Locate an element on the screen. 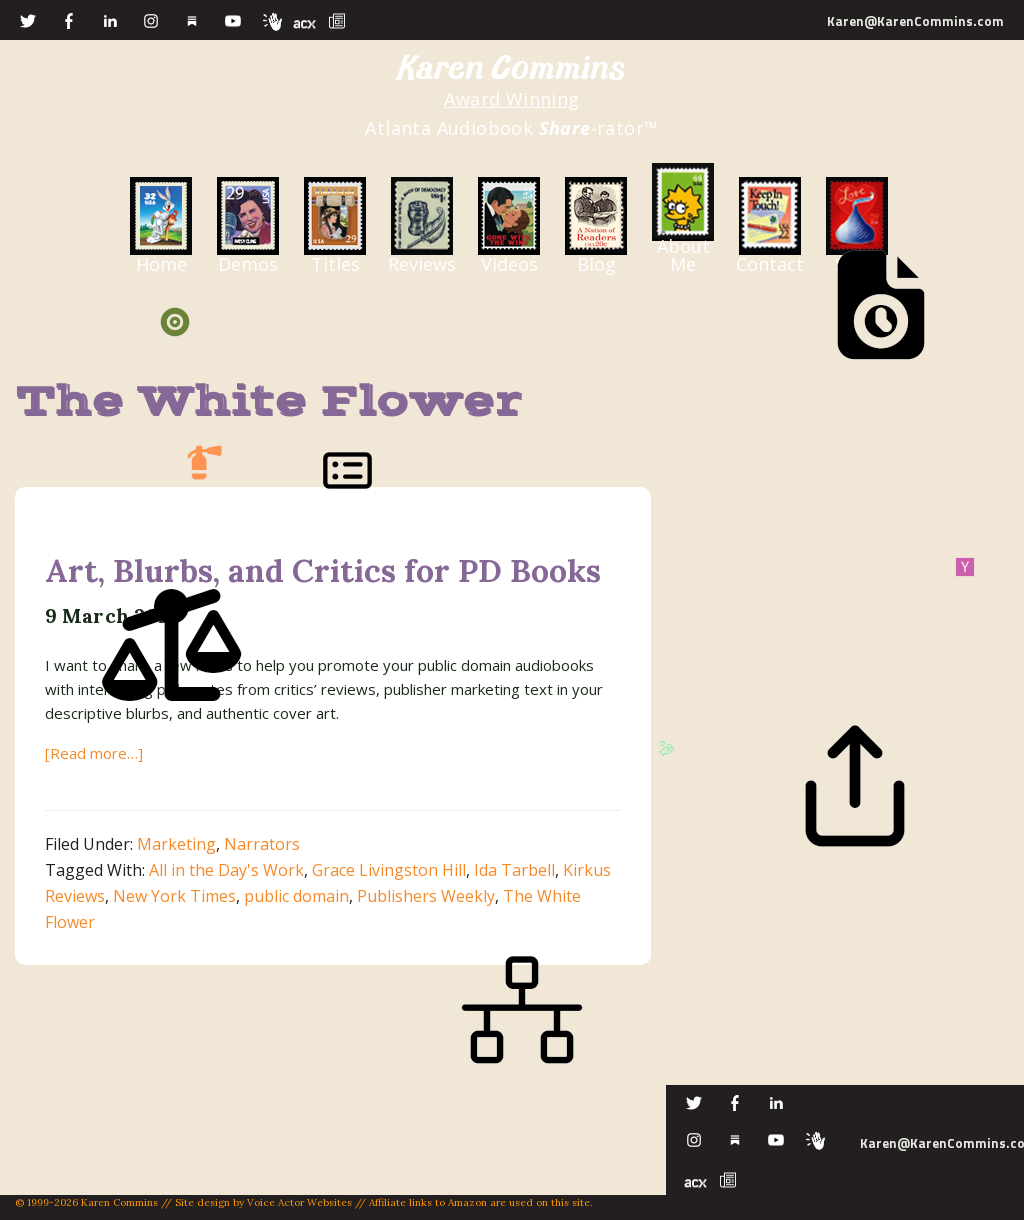 The width and height of the screenshot is (1024, 1220). view file history or recent activity is located at coordinates (881, 305).